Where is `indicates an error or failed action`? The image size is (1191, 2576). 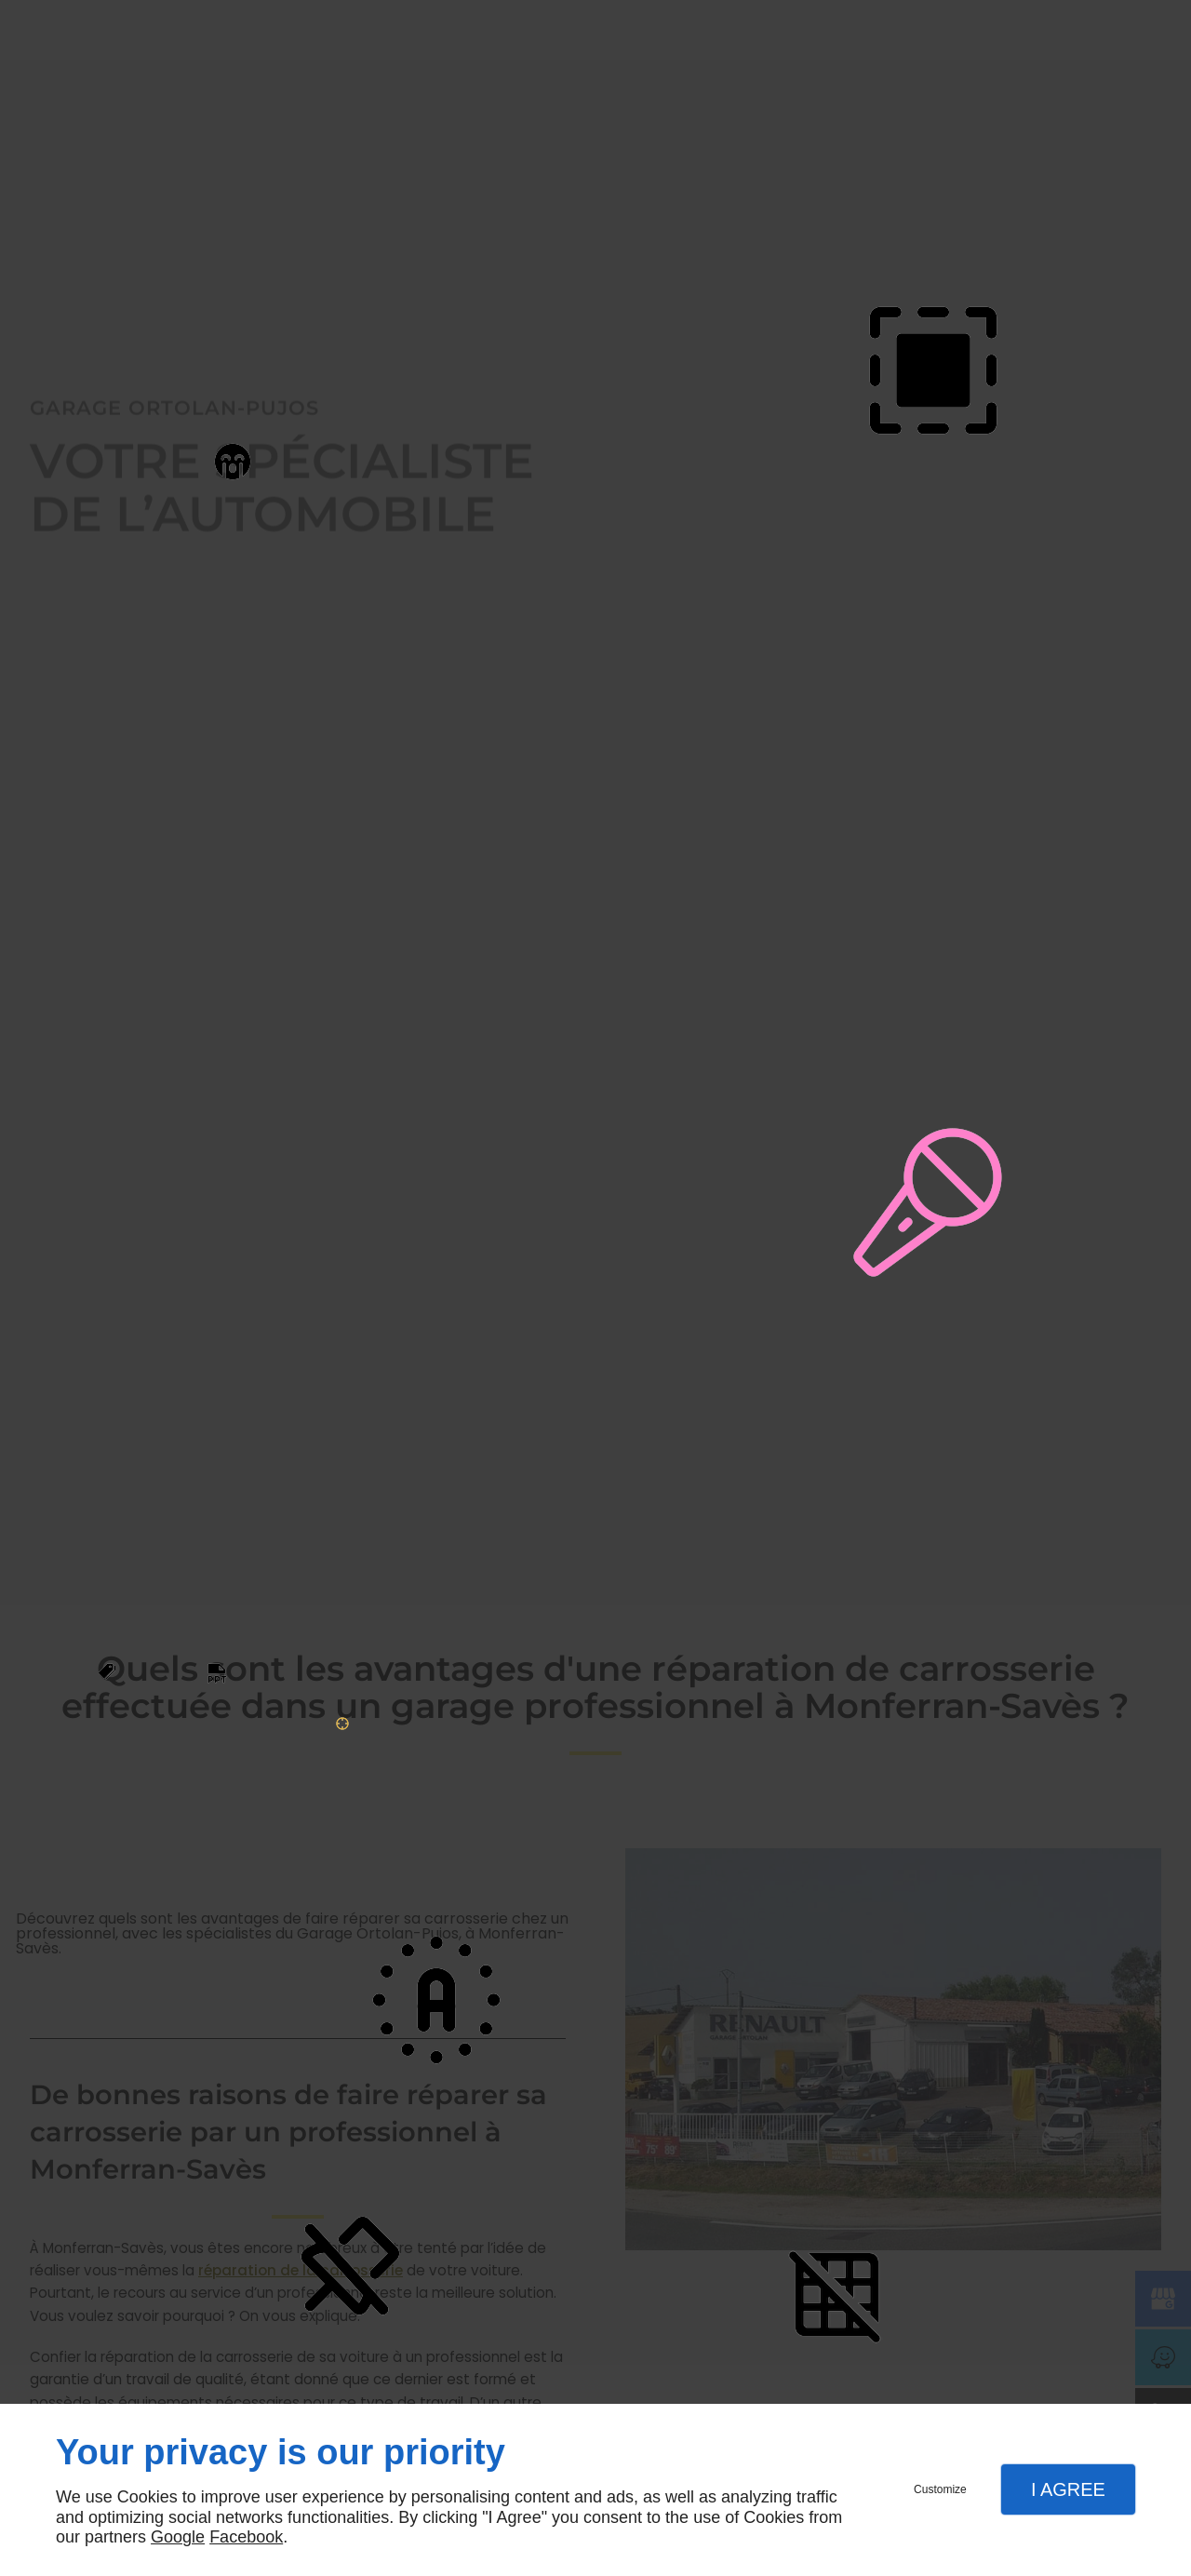 indicates an error or failed action is located at coordinates (233, 462).